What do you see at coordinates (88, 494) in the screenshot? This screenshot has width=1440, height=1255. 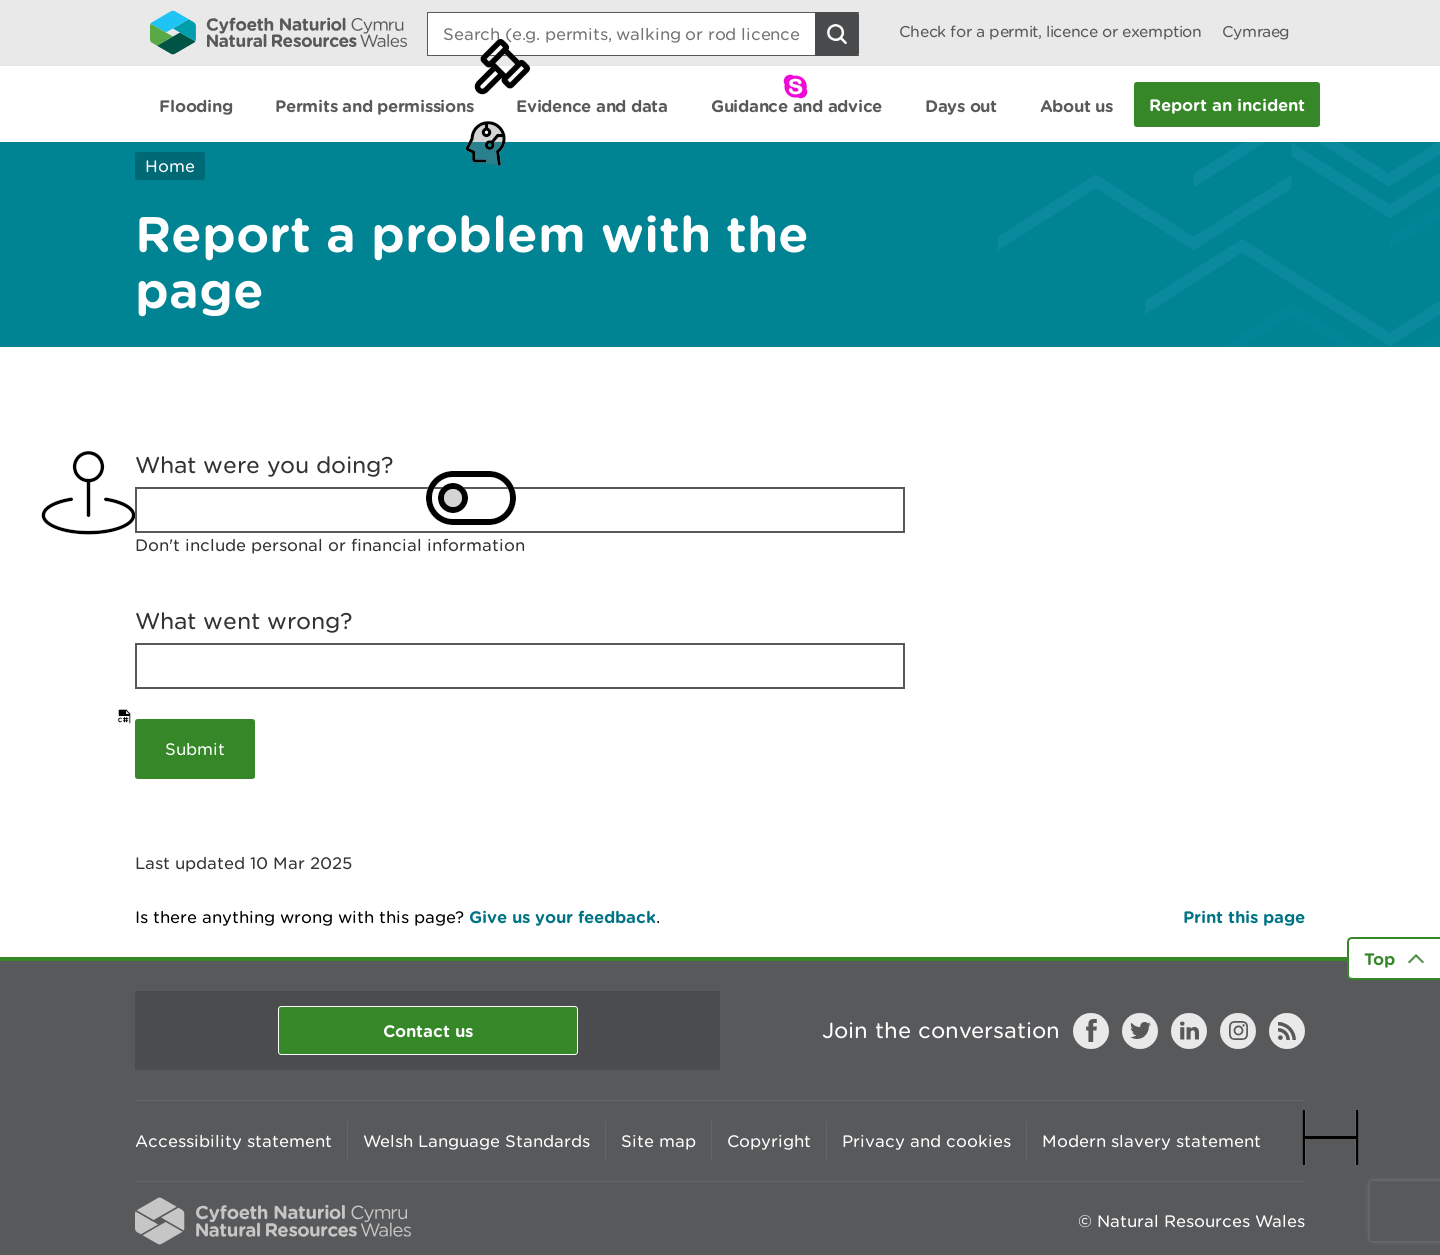 I see `mark a location on the map` at bounding box center [88, 494].